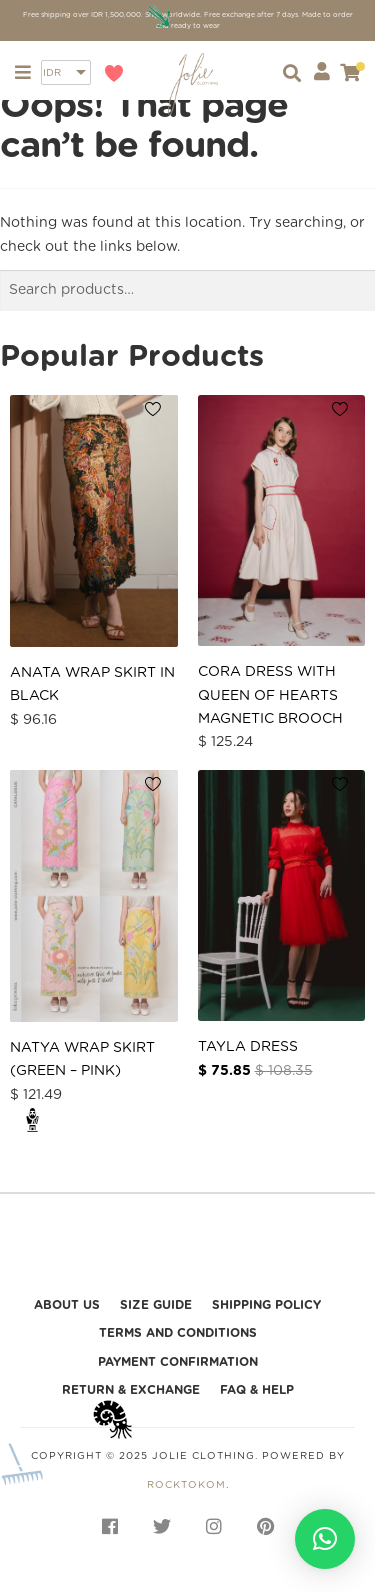 Image resolution: width=375 pixels, height=1593 pixels. Describe the element at coordinates (22, 1464) in the screenshot. I see `access gardening tools or yard work features` at that location.